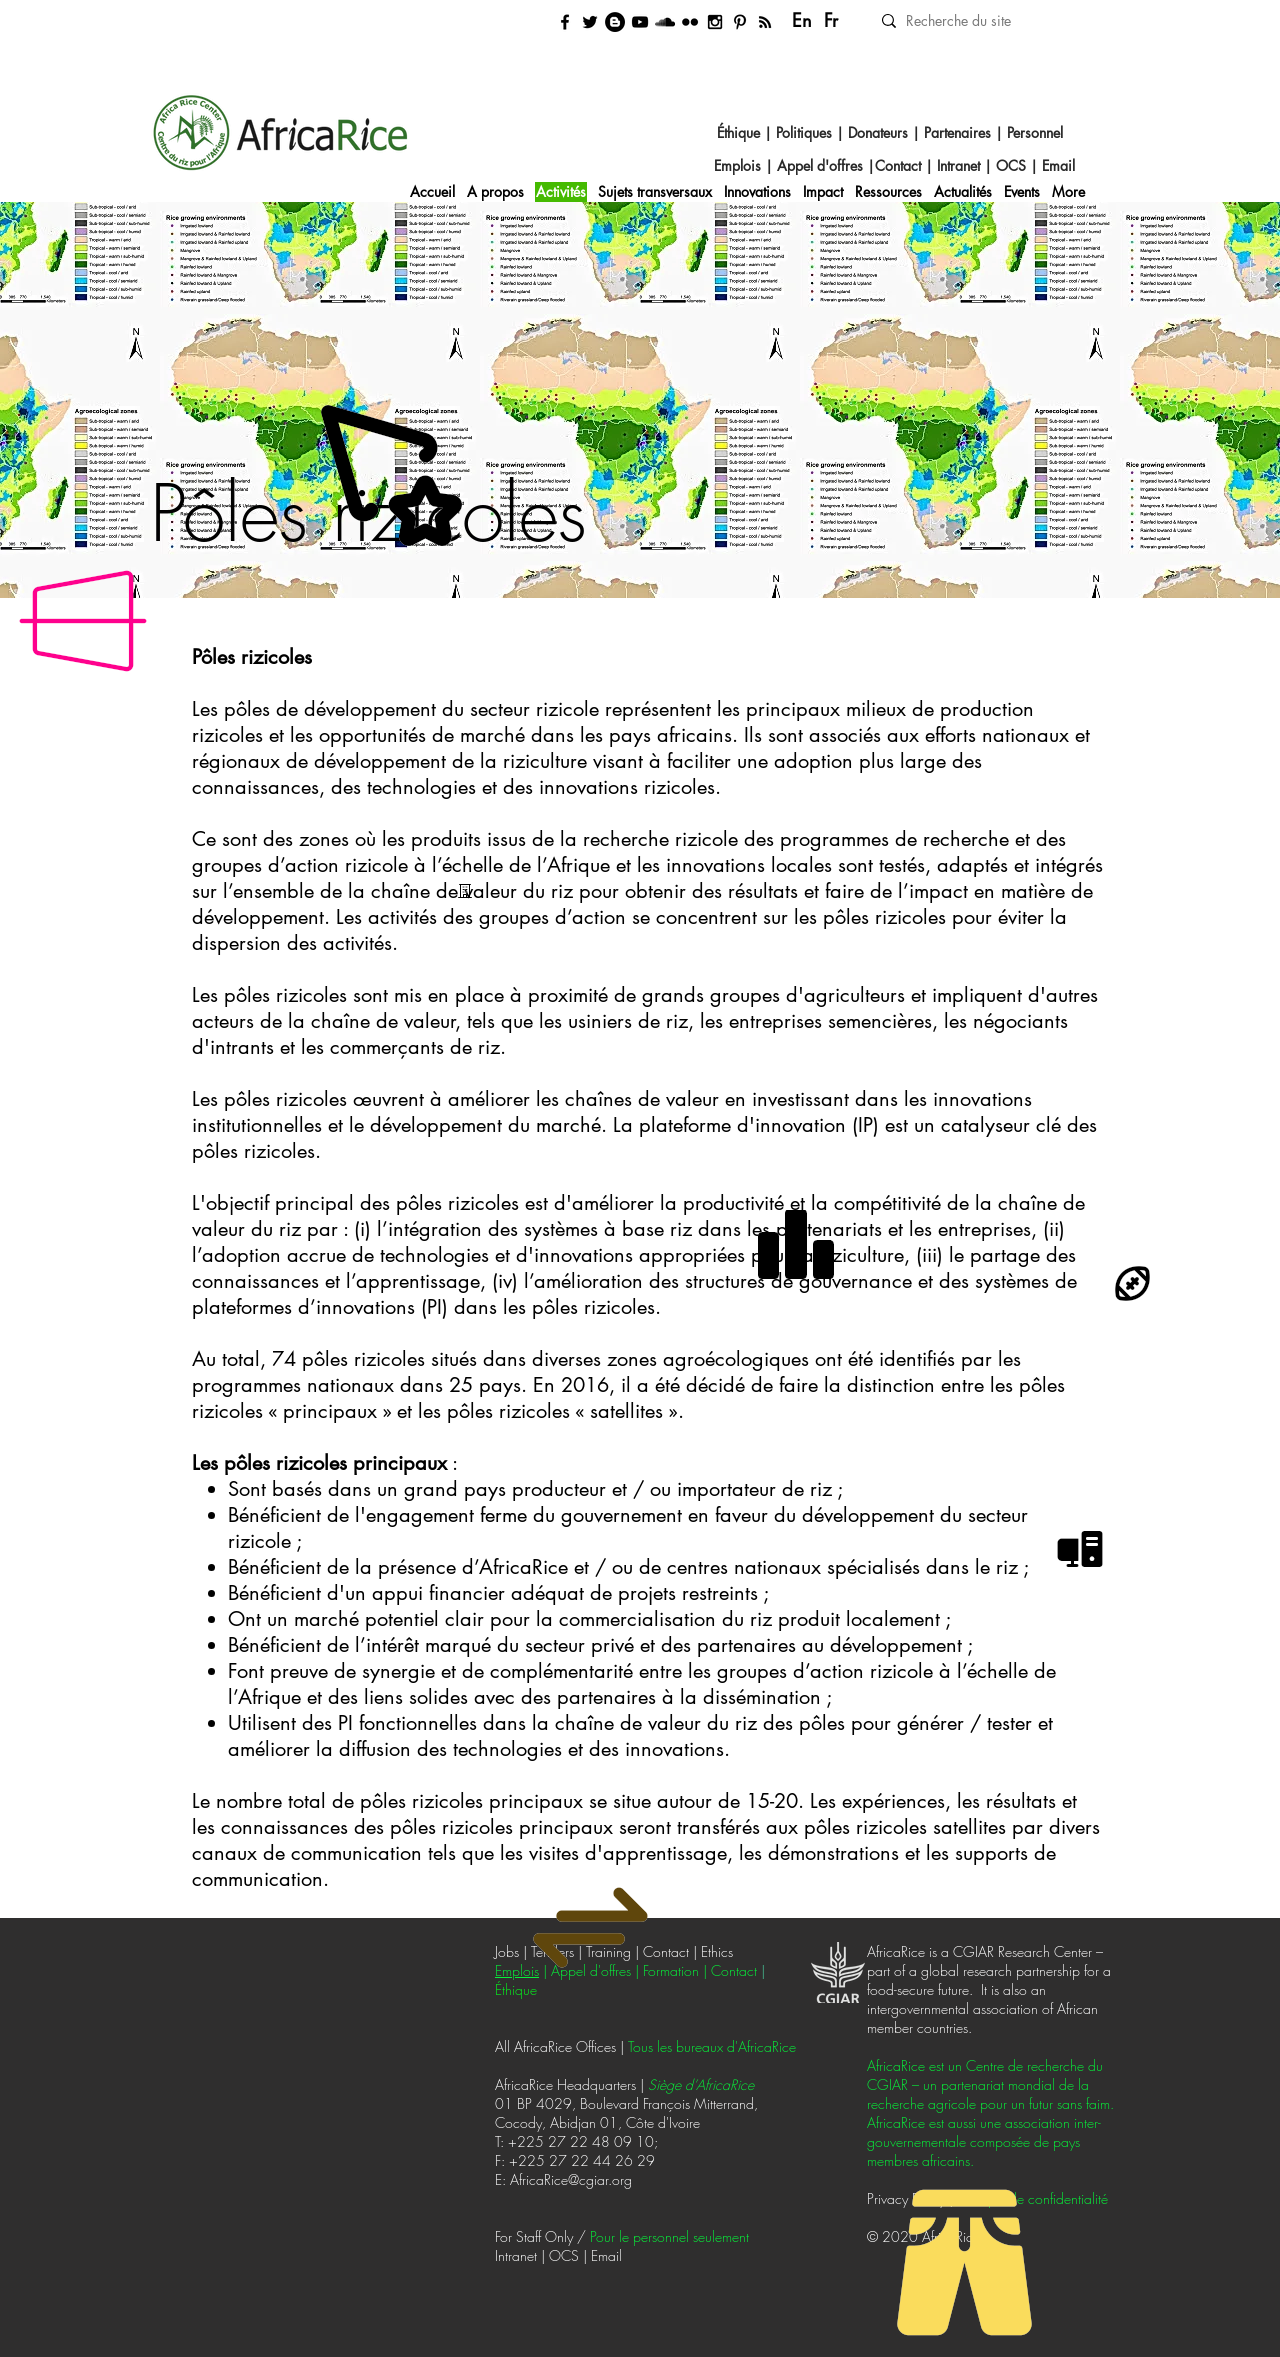  I want to click on add cursor action to favorites, so click(384, 468).